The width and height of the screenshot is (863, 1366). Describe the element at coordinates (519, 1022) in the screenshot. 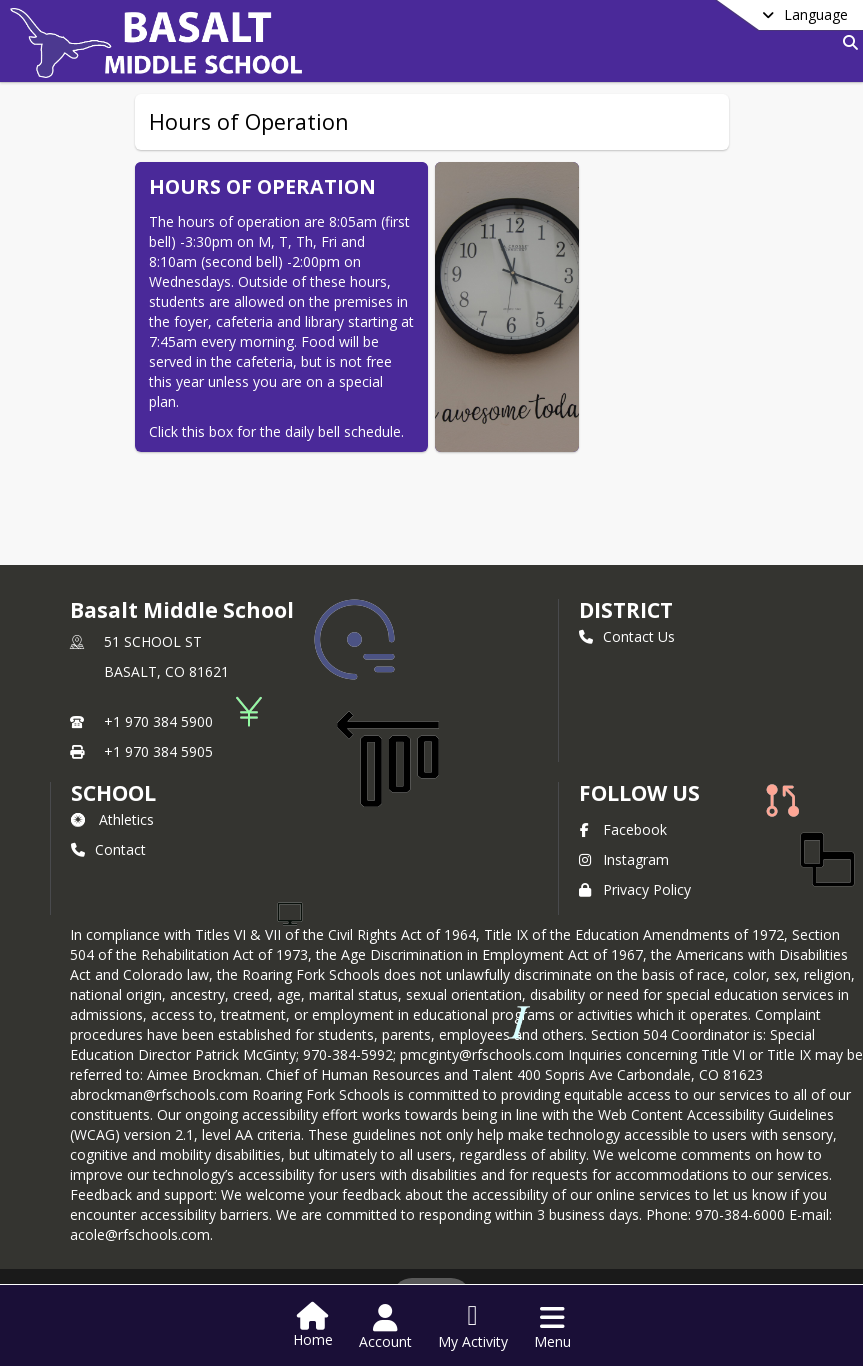

I see `apply italic formatting to selected text` at that location.